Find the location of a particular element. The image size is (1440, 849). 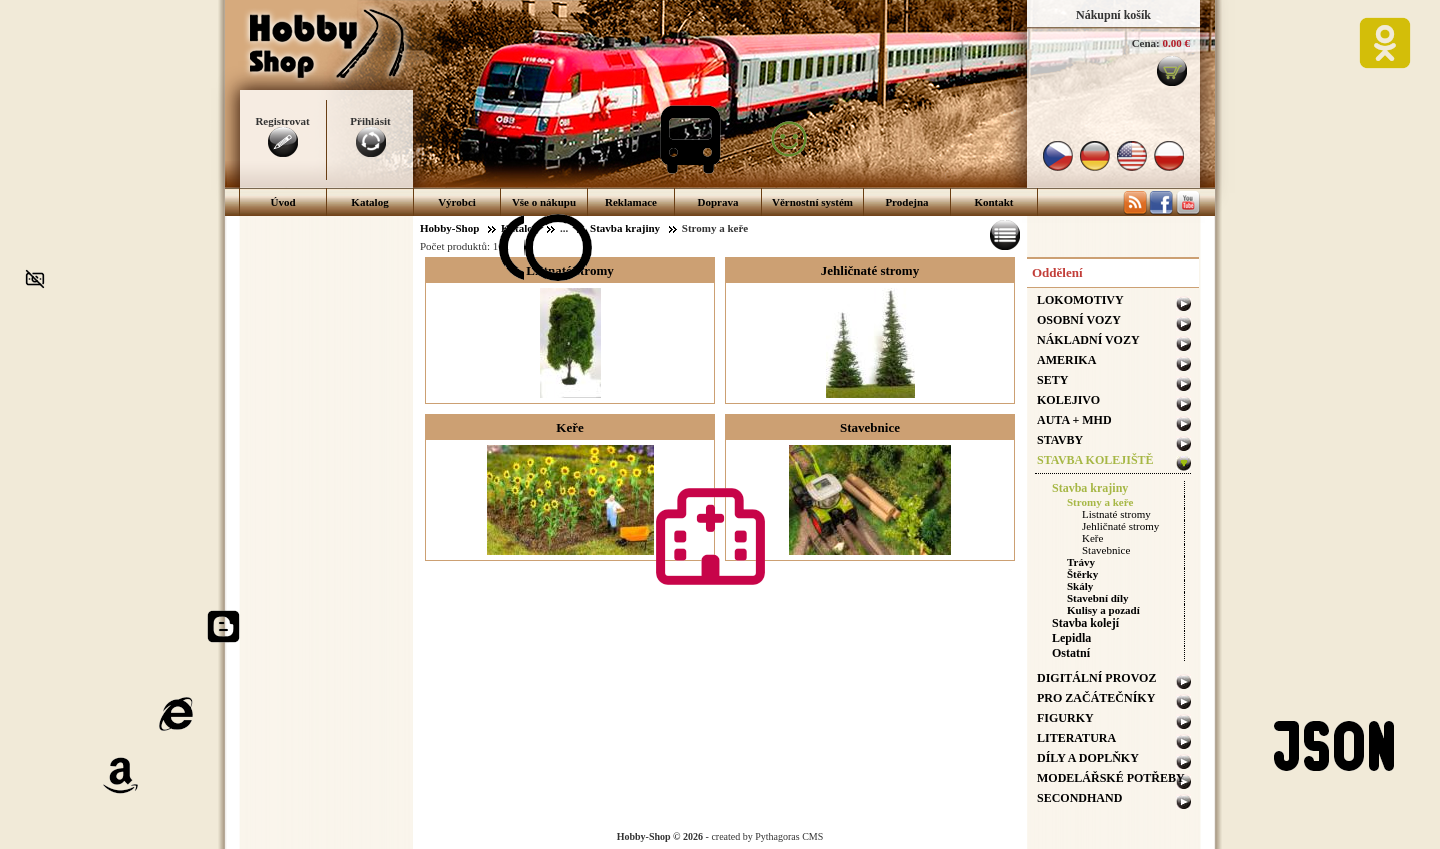

payment method unavailable is located at coordinates (35, 279).